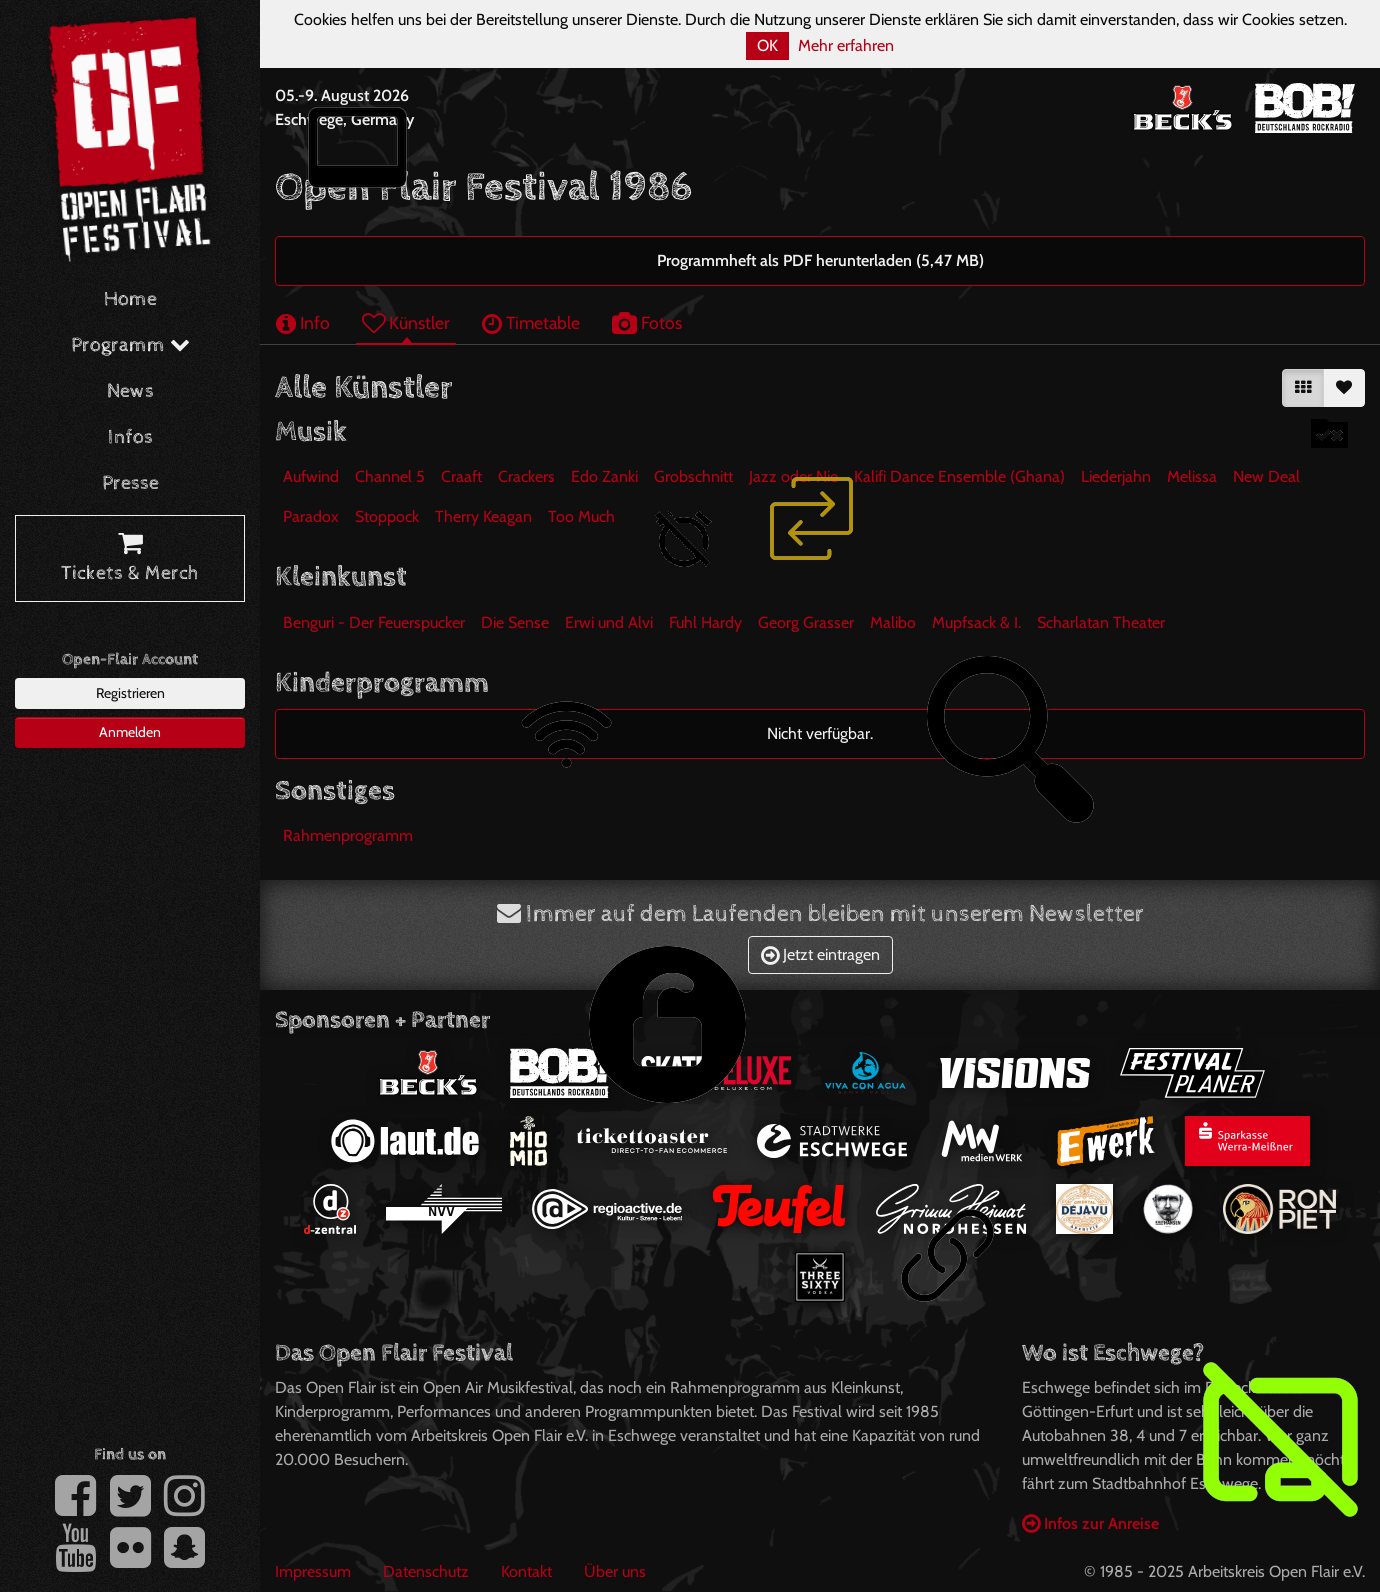  I want to click on folder with validation rules applied, so click(1329, 433).